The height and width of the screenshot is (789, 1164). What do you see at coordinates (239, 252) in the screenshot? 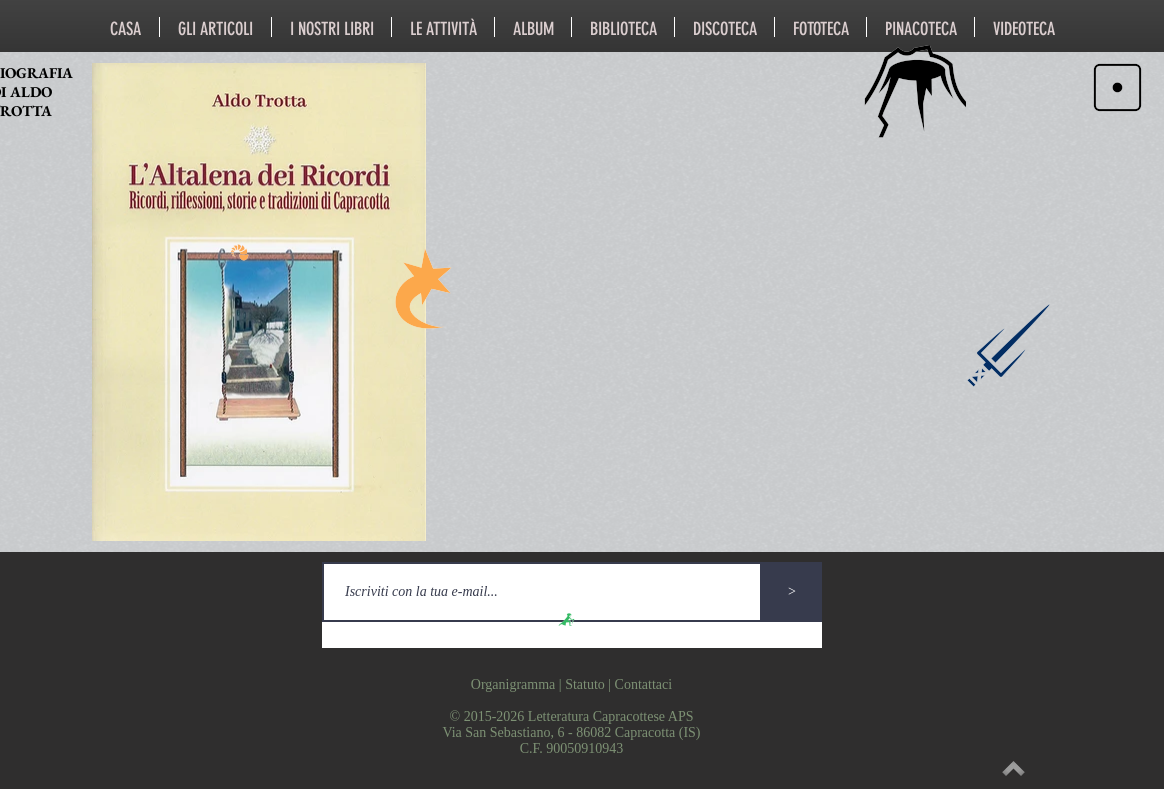
I see `access cooking or food preparation menu` at bounding box center [239, 252].